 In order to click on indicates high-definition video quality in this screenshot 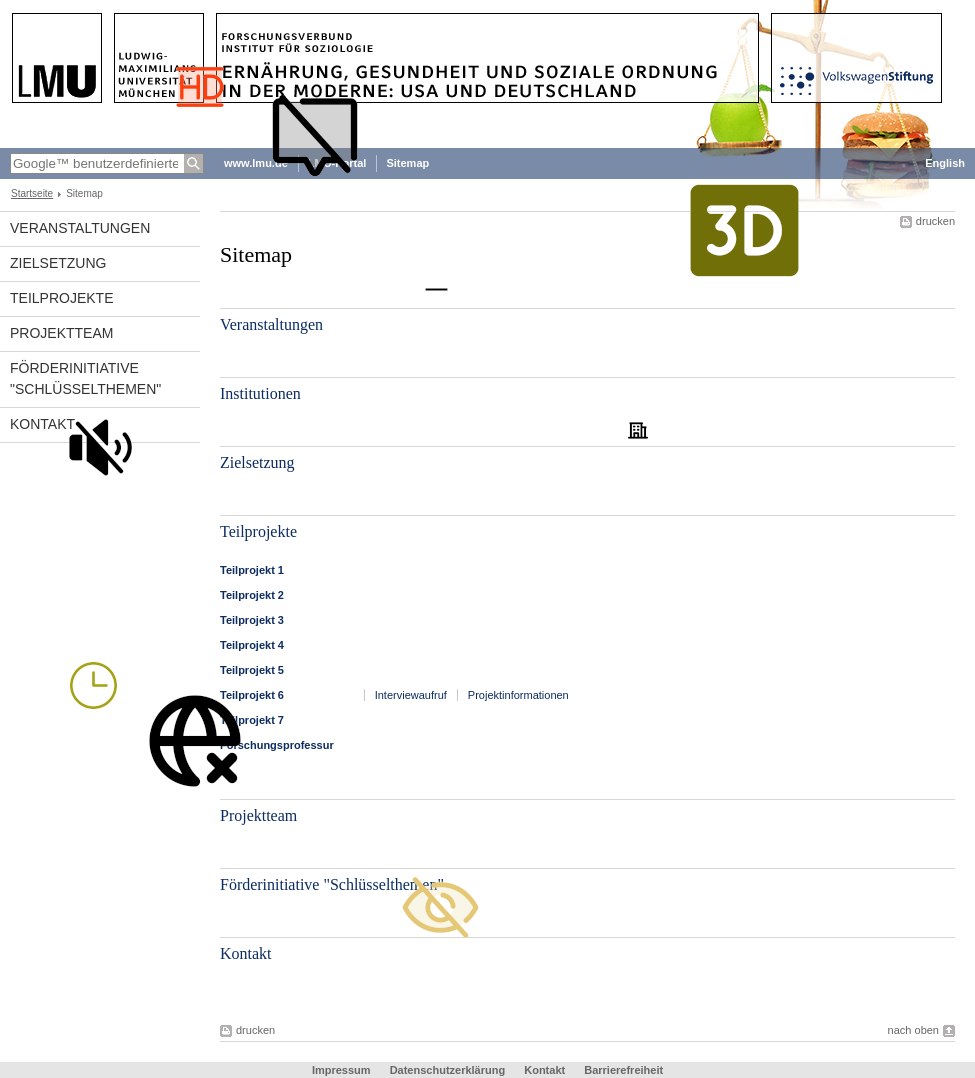, I will do `click(200, 87)`.